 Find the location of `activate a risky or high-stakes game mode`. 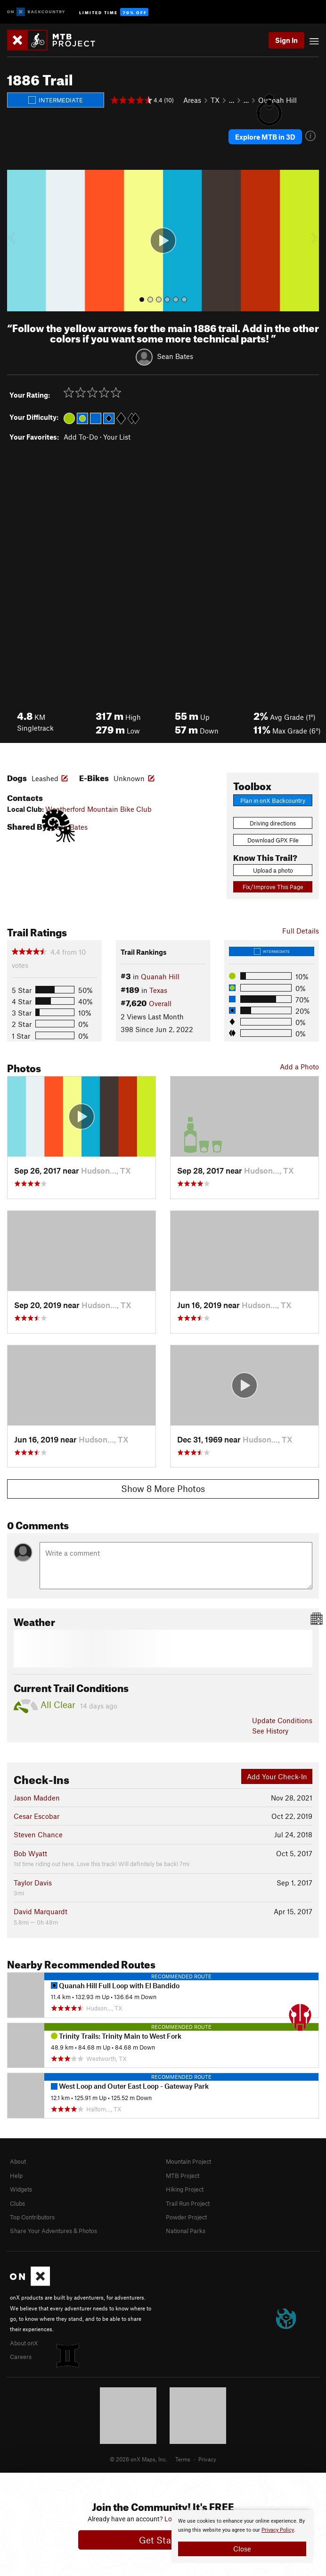

activate a risky or high-stakes game mode is located at coordinates (286, 2318).